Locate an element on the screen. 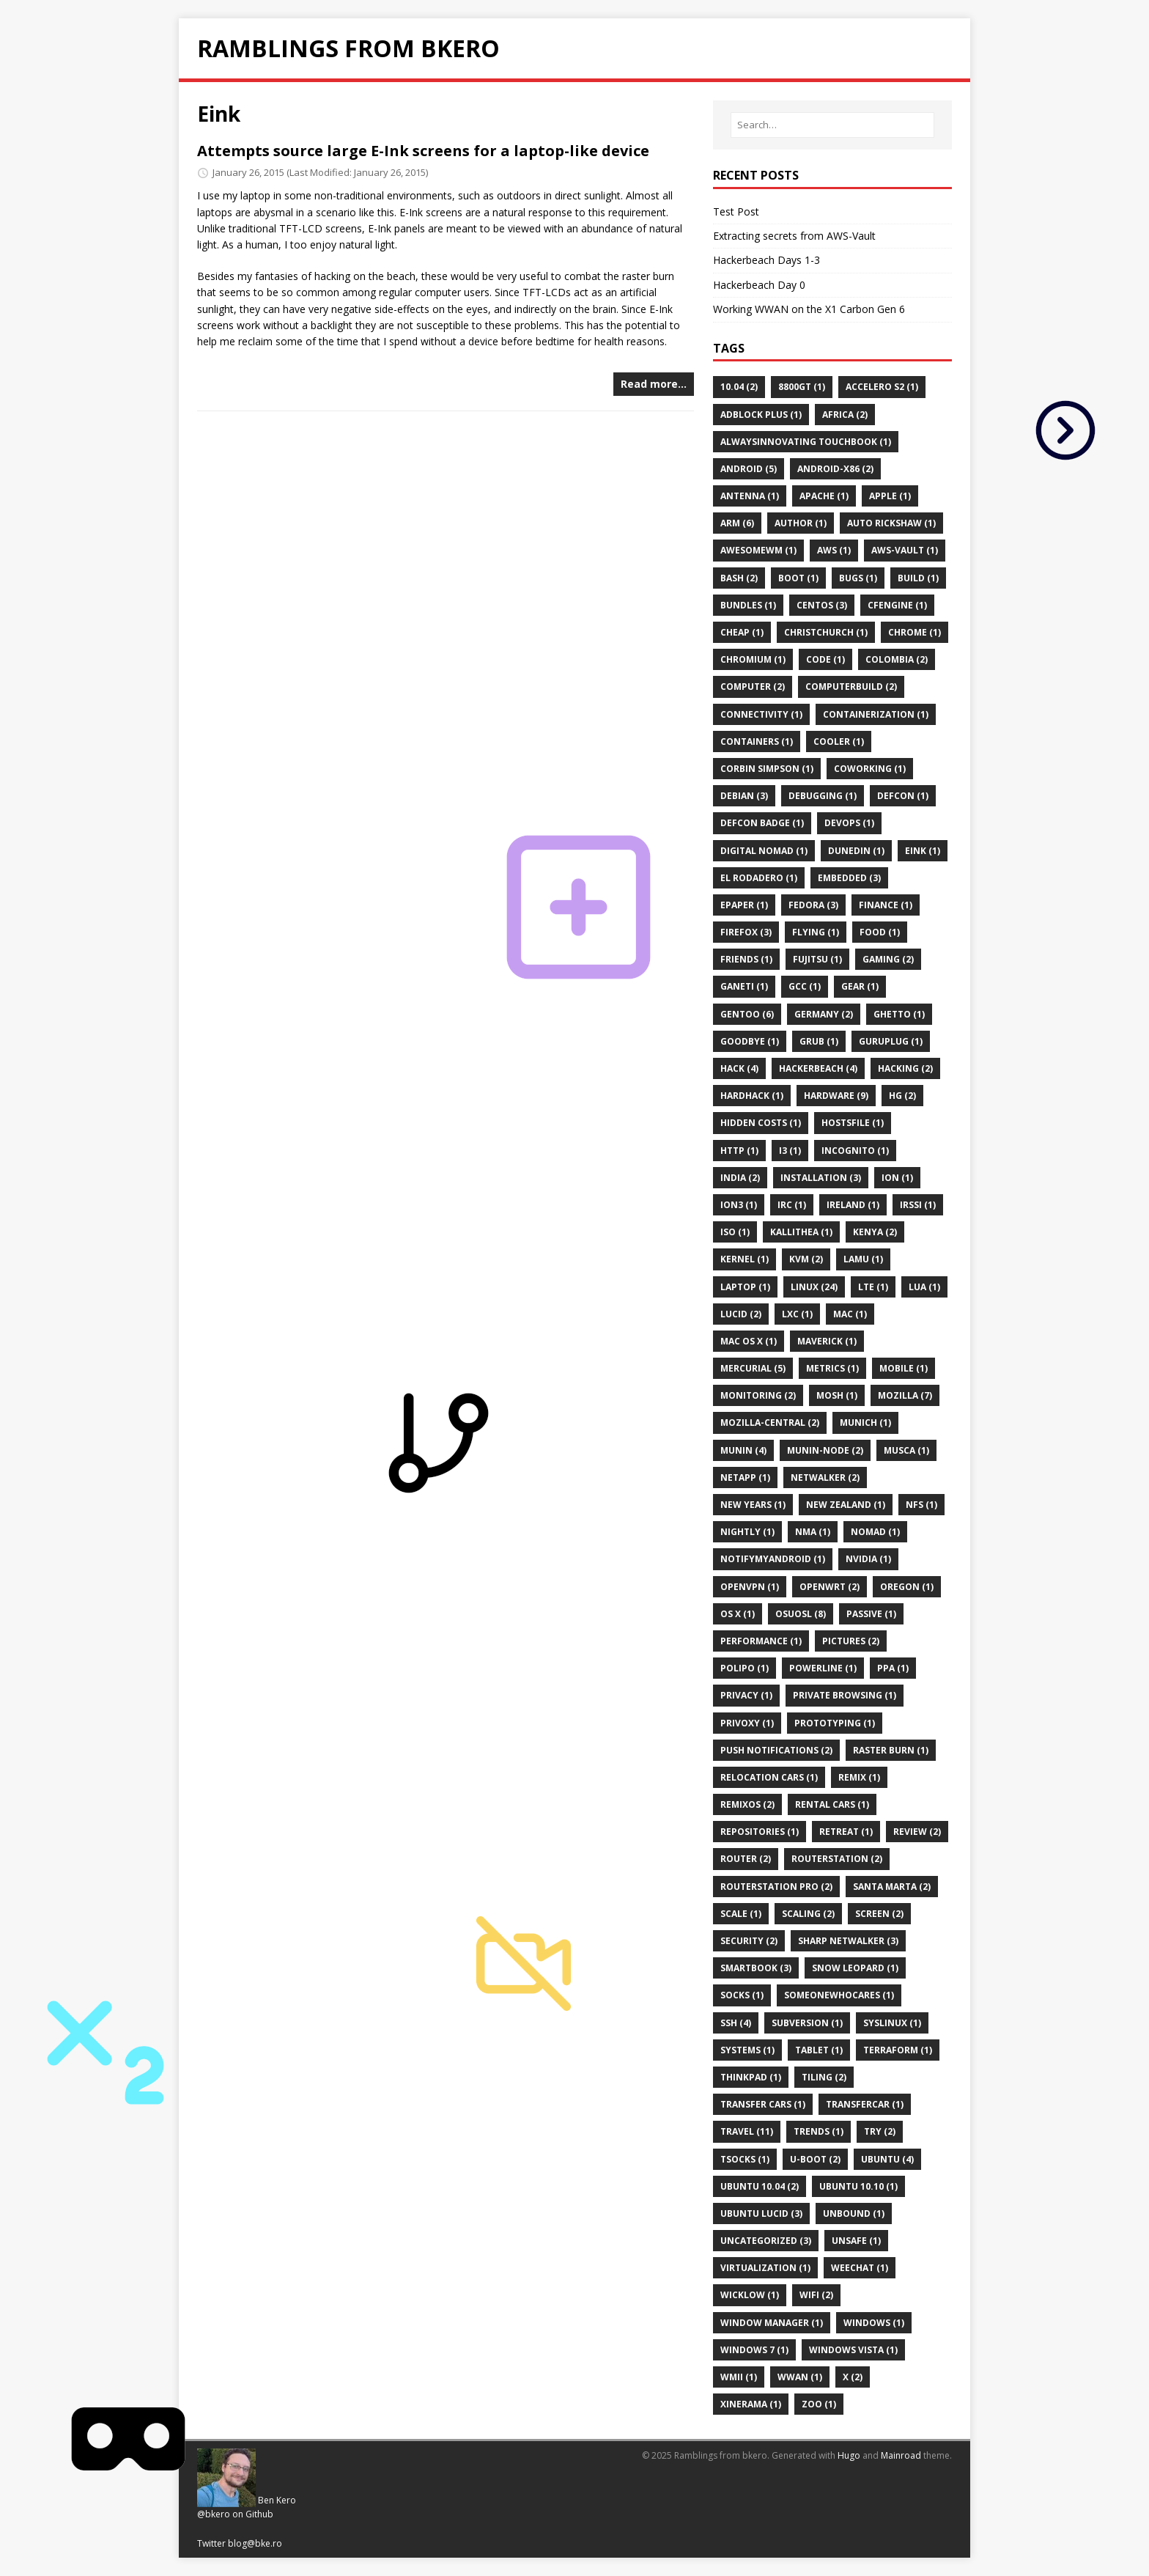 Image resolution: width=1149 pixels, height=2576 pixels. launch virtual reality mode is located at coordinates (128, 2439).